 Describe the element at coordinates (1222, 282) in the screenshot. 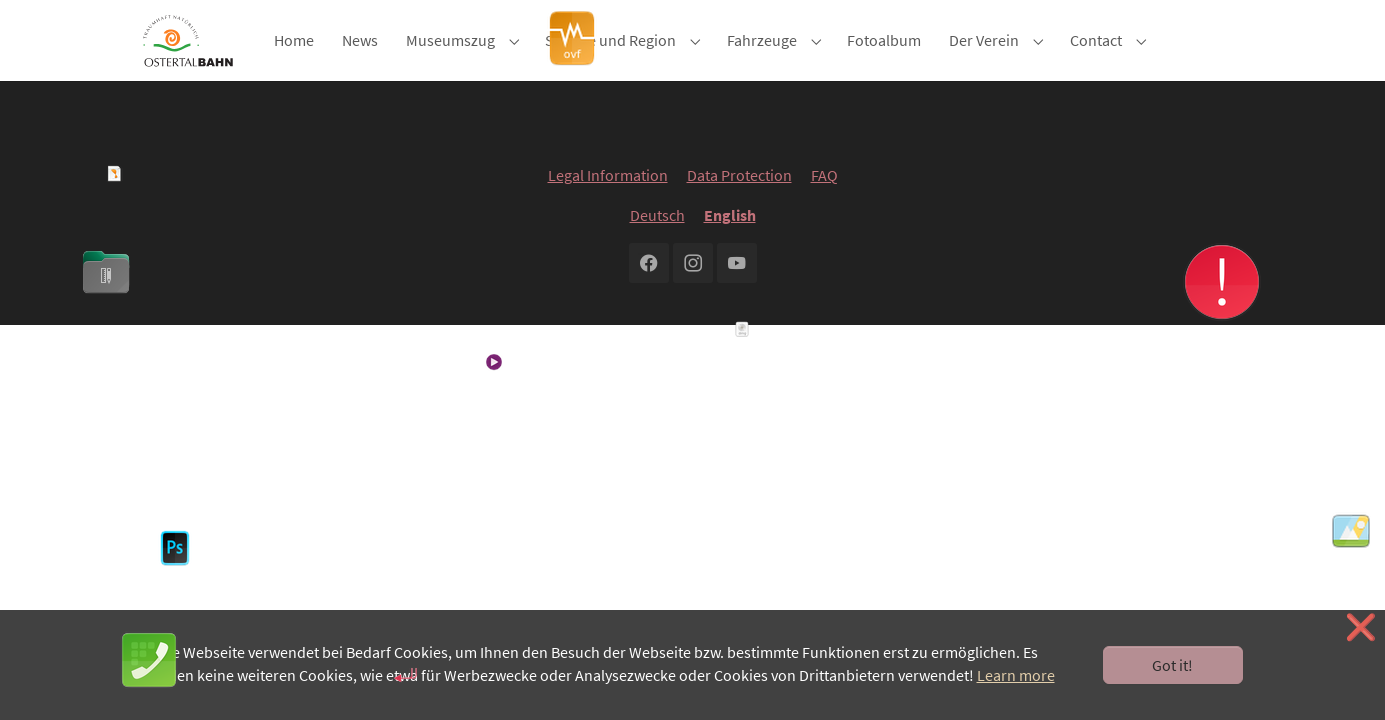

I see `indicates a warning or caution in a dialog` at that location.